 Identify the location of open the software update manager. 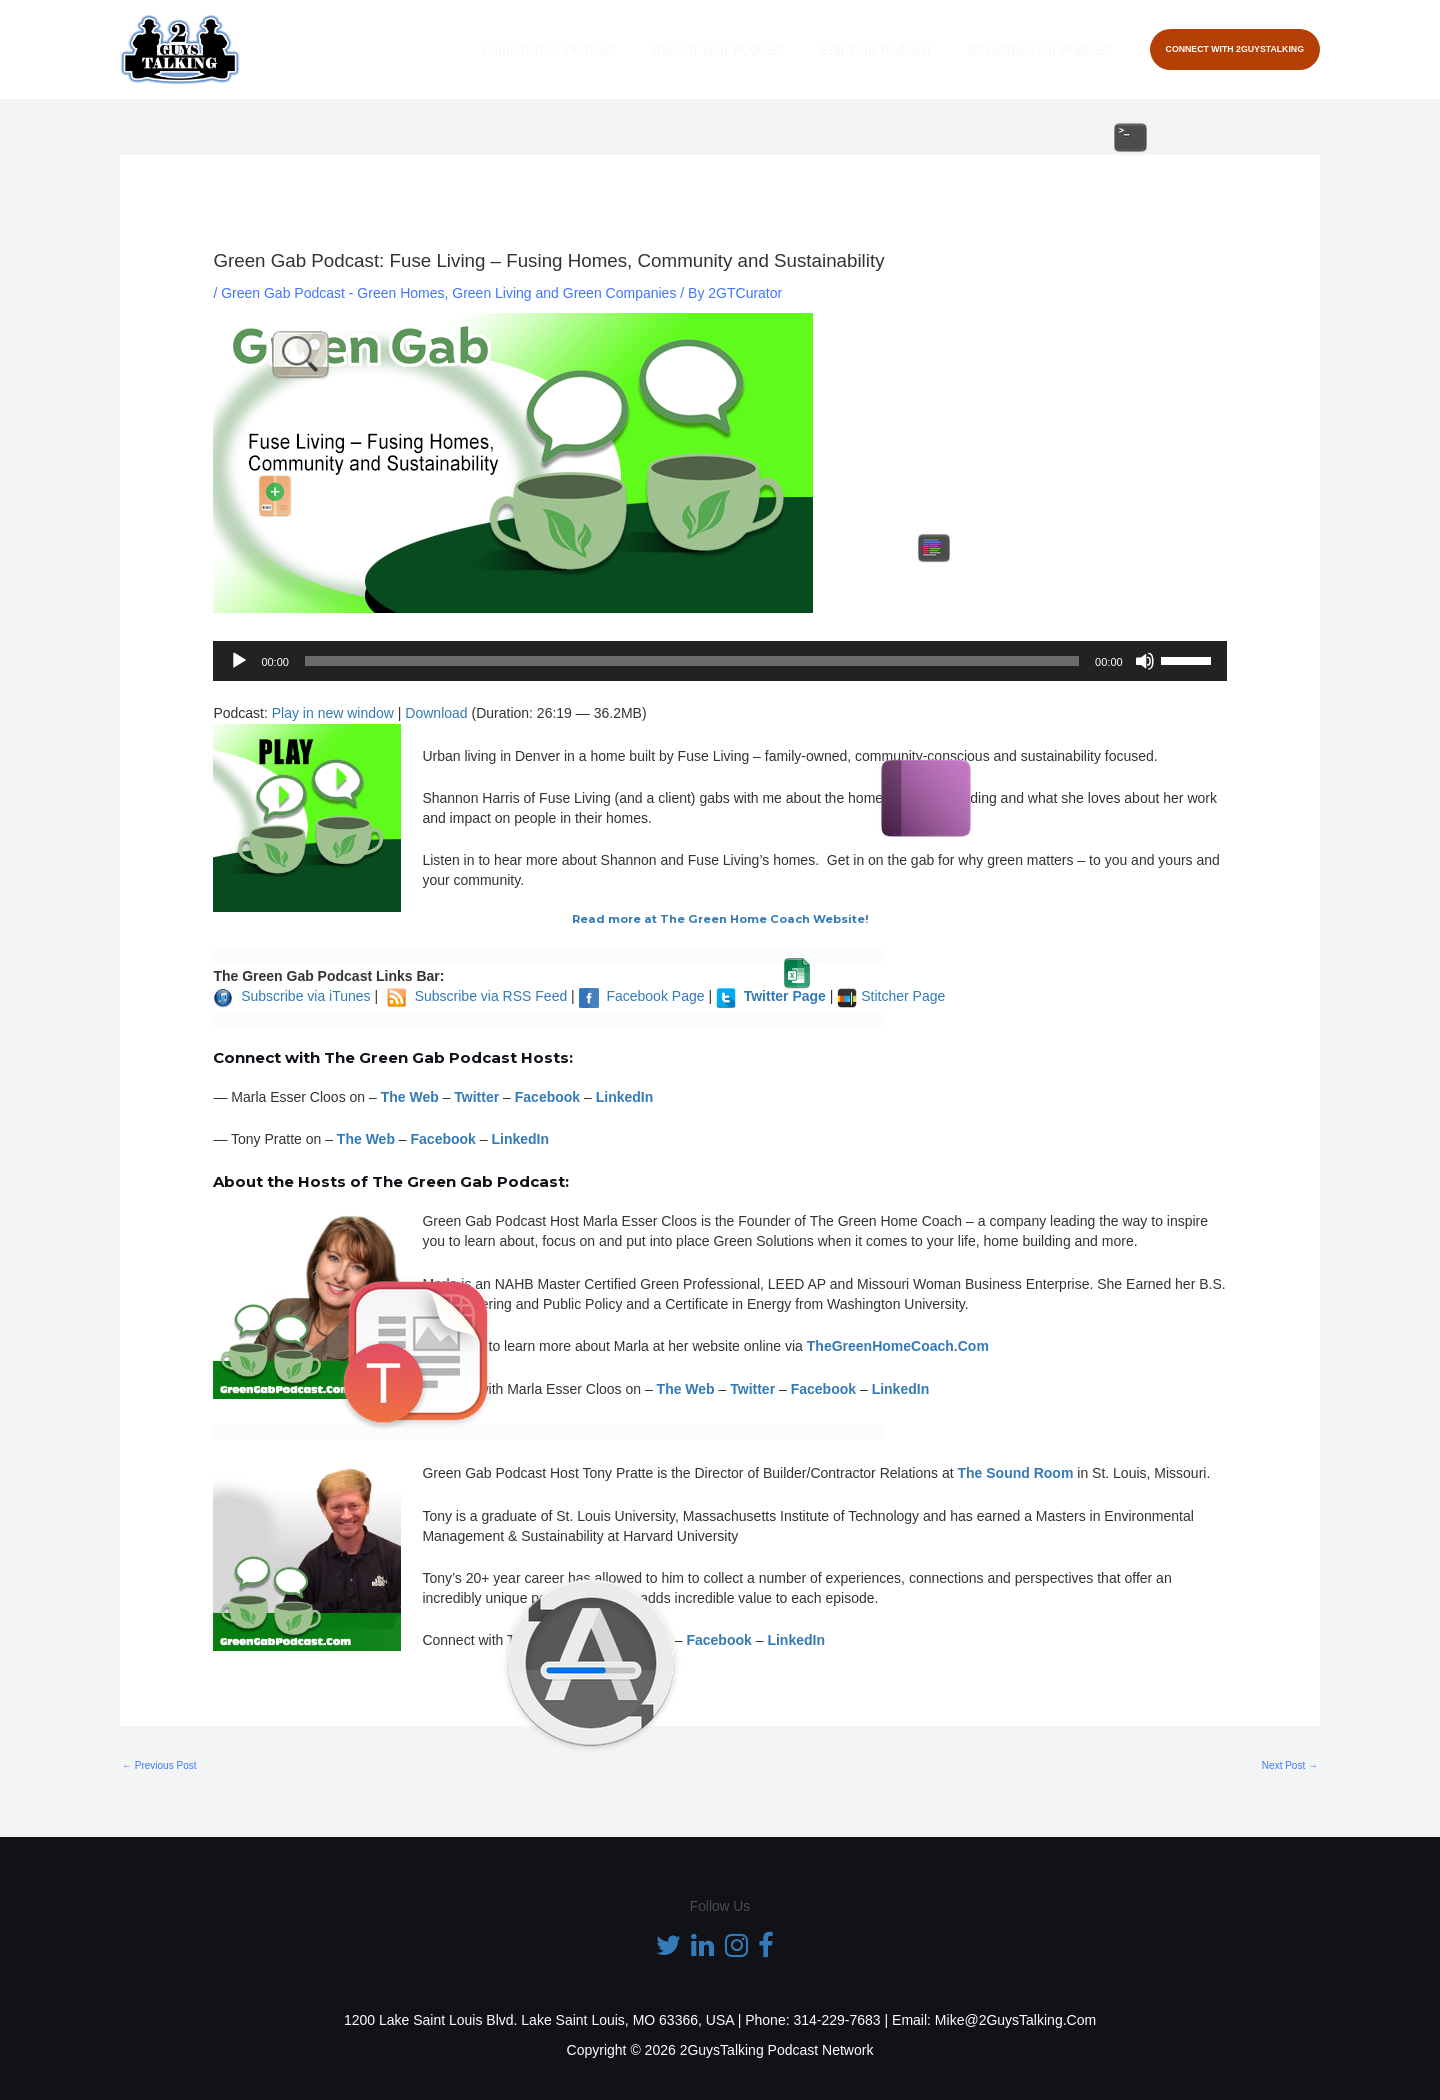
(591, 1663).